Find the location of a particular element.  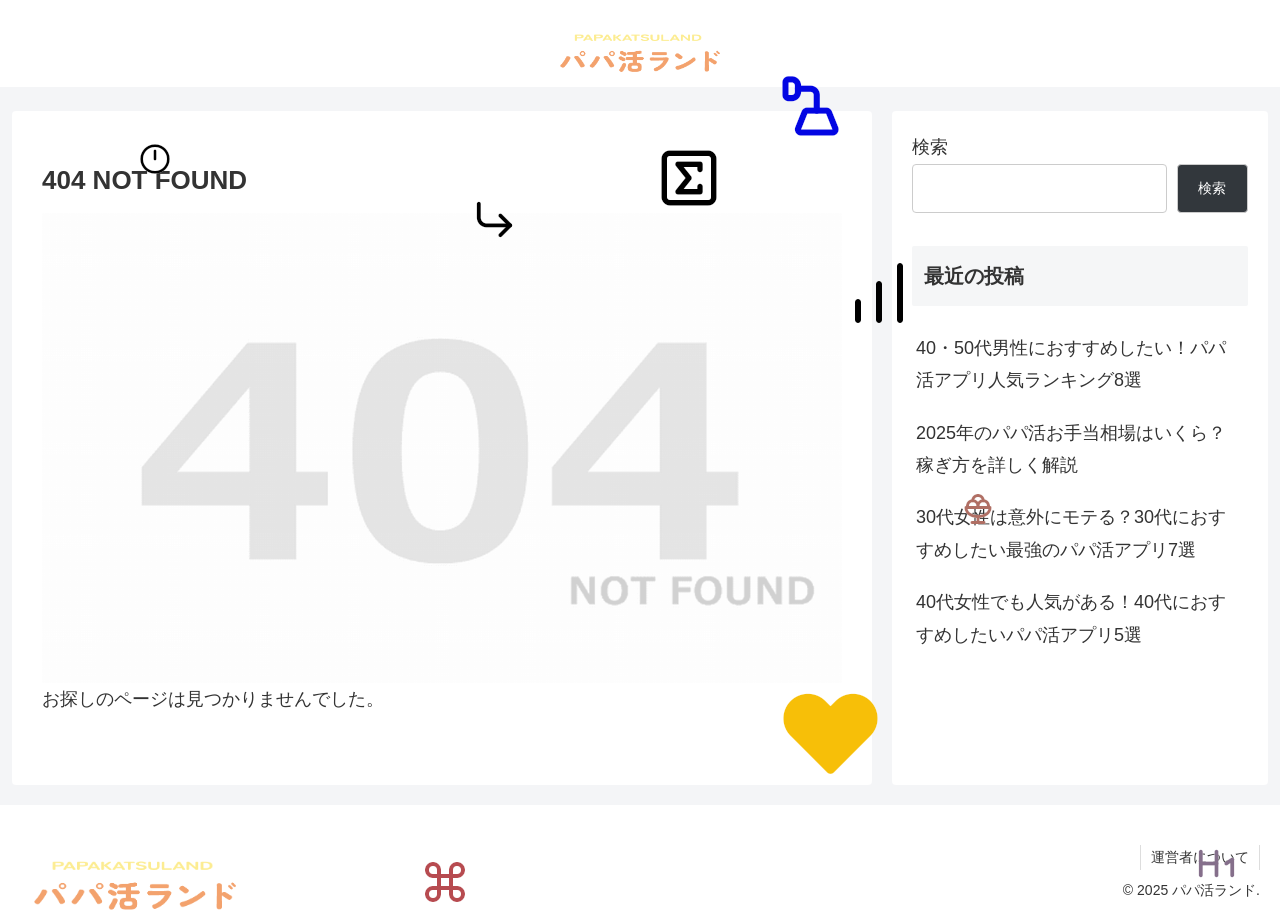

access summation or mathematical functions is located at coordinates (689, 178).